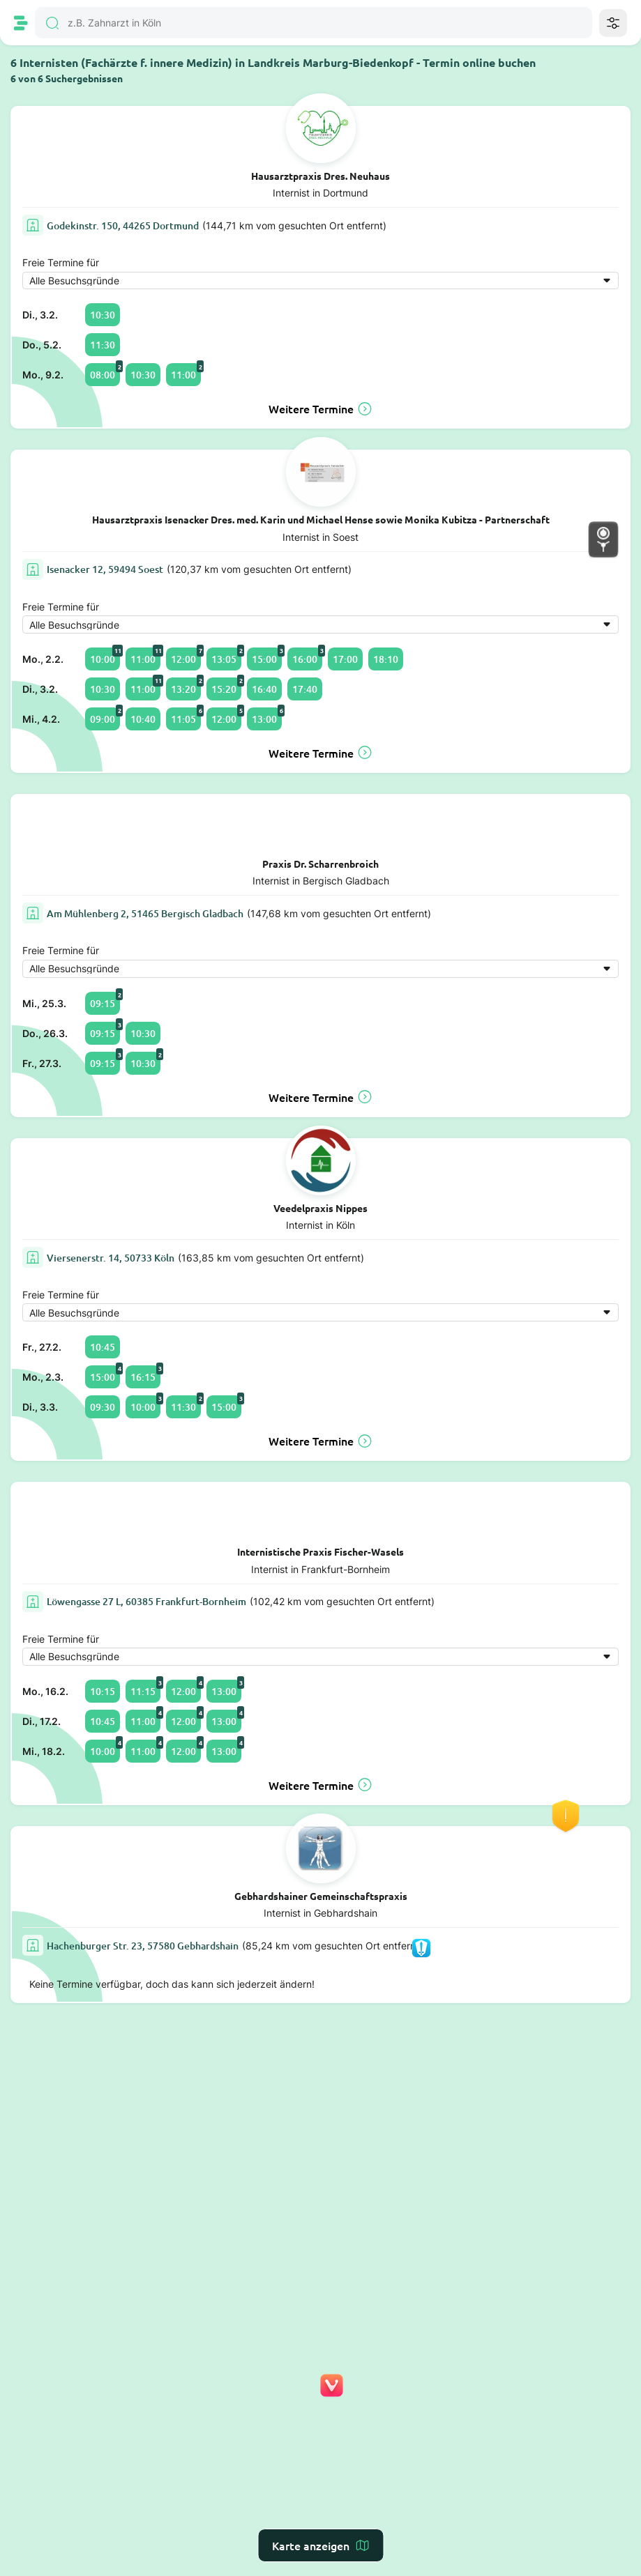 The height and width of the screenshot is (2576, 641). What do you see at coordinates (566, 1817) in the screenshot?
I see `indicates medium security level or partial protection` at bounding box center [566, 1817].